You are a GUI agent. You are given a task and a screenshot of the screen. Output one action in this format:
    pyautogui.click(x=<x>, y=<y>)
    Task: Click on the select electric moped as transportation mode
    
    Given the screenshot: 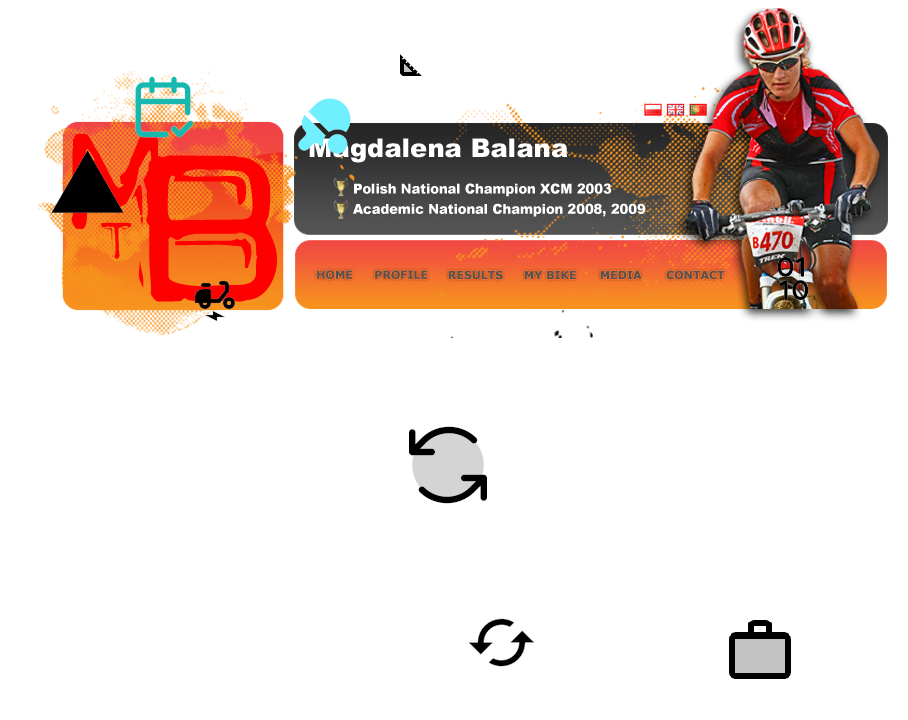 What is the action you would take?
    pyautogui.click(x=215, y=299)
    